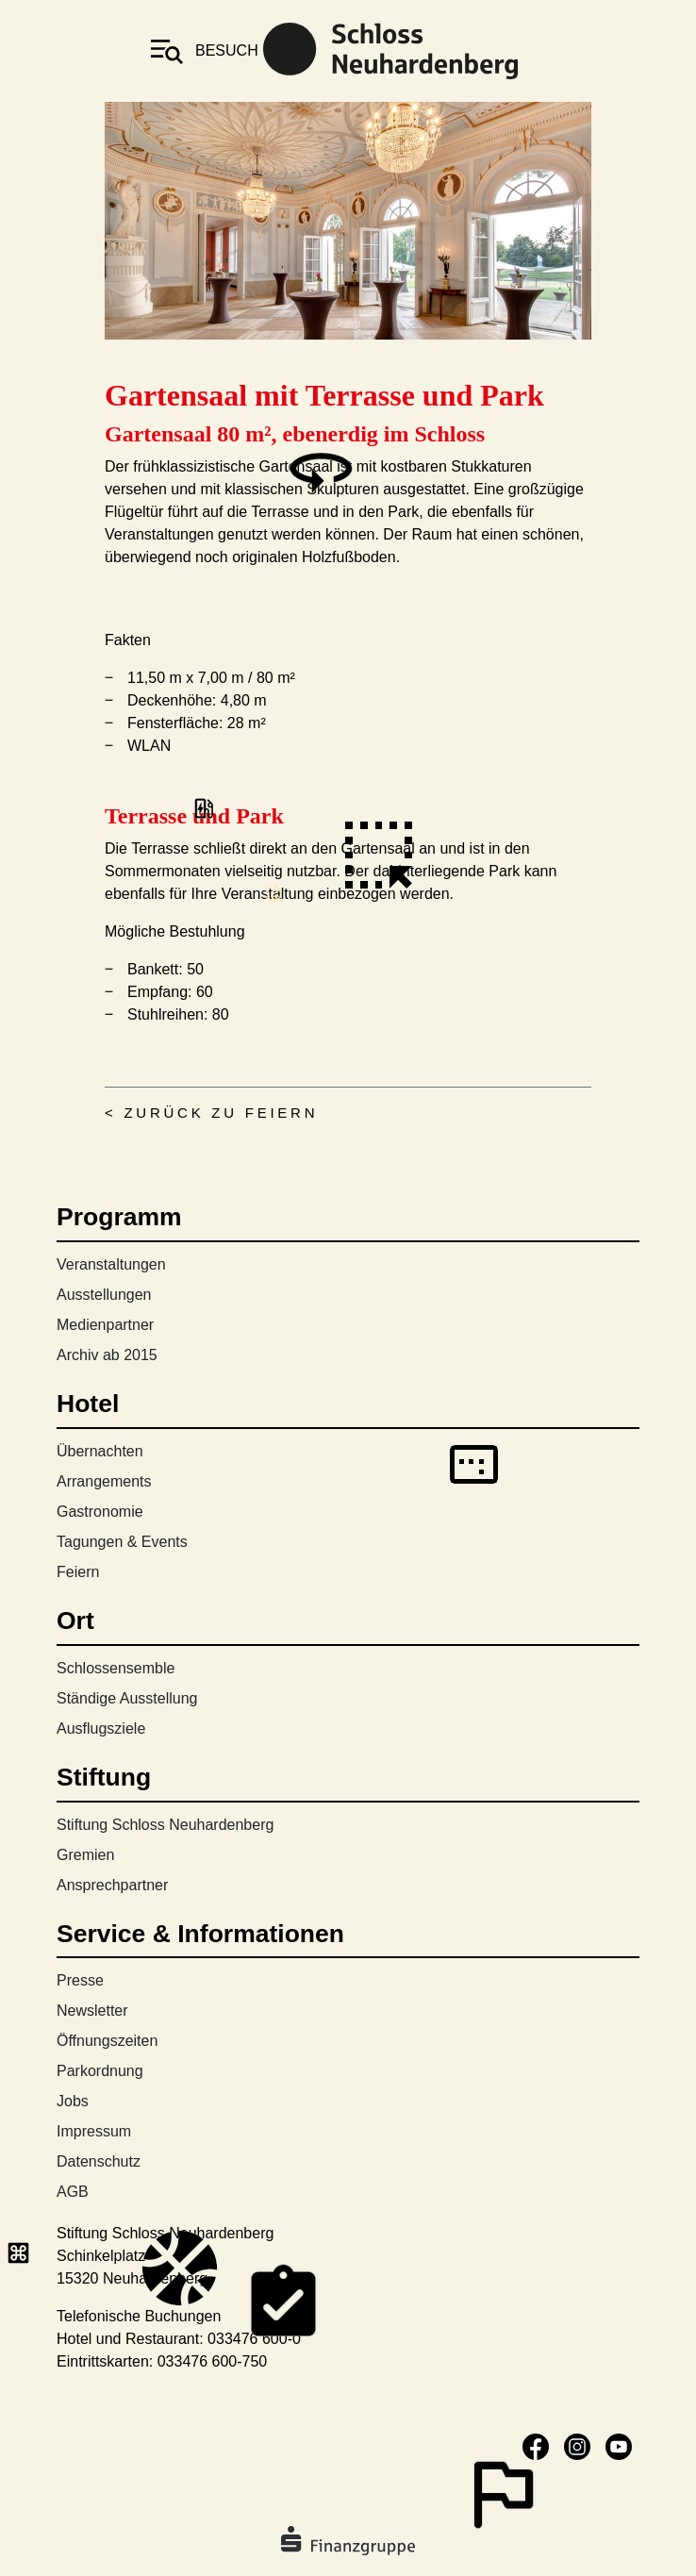  What do you see at coordinates (283, 2303) in the screenshot?
I see `view completed tasks or assignments` at bounding box center [283, 2303].